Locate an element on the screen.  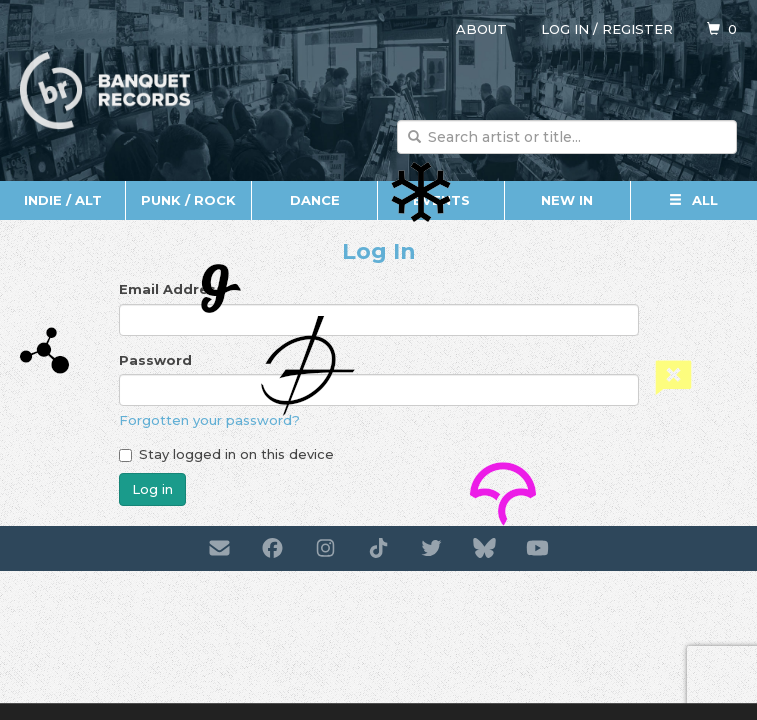
glide app logo is located at coordinates (219, 288).